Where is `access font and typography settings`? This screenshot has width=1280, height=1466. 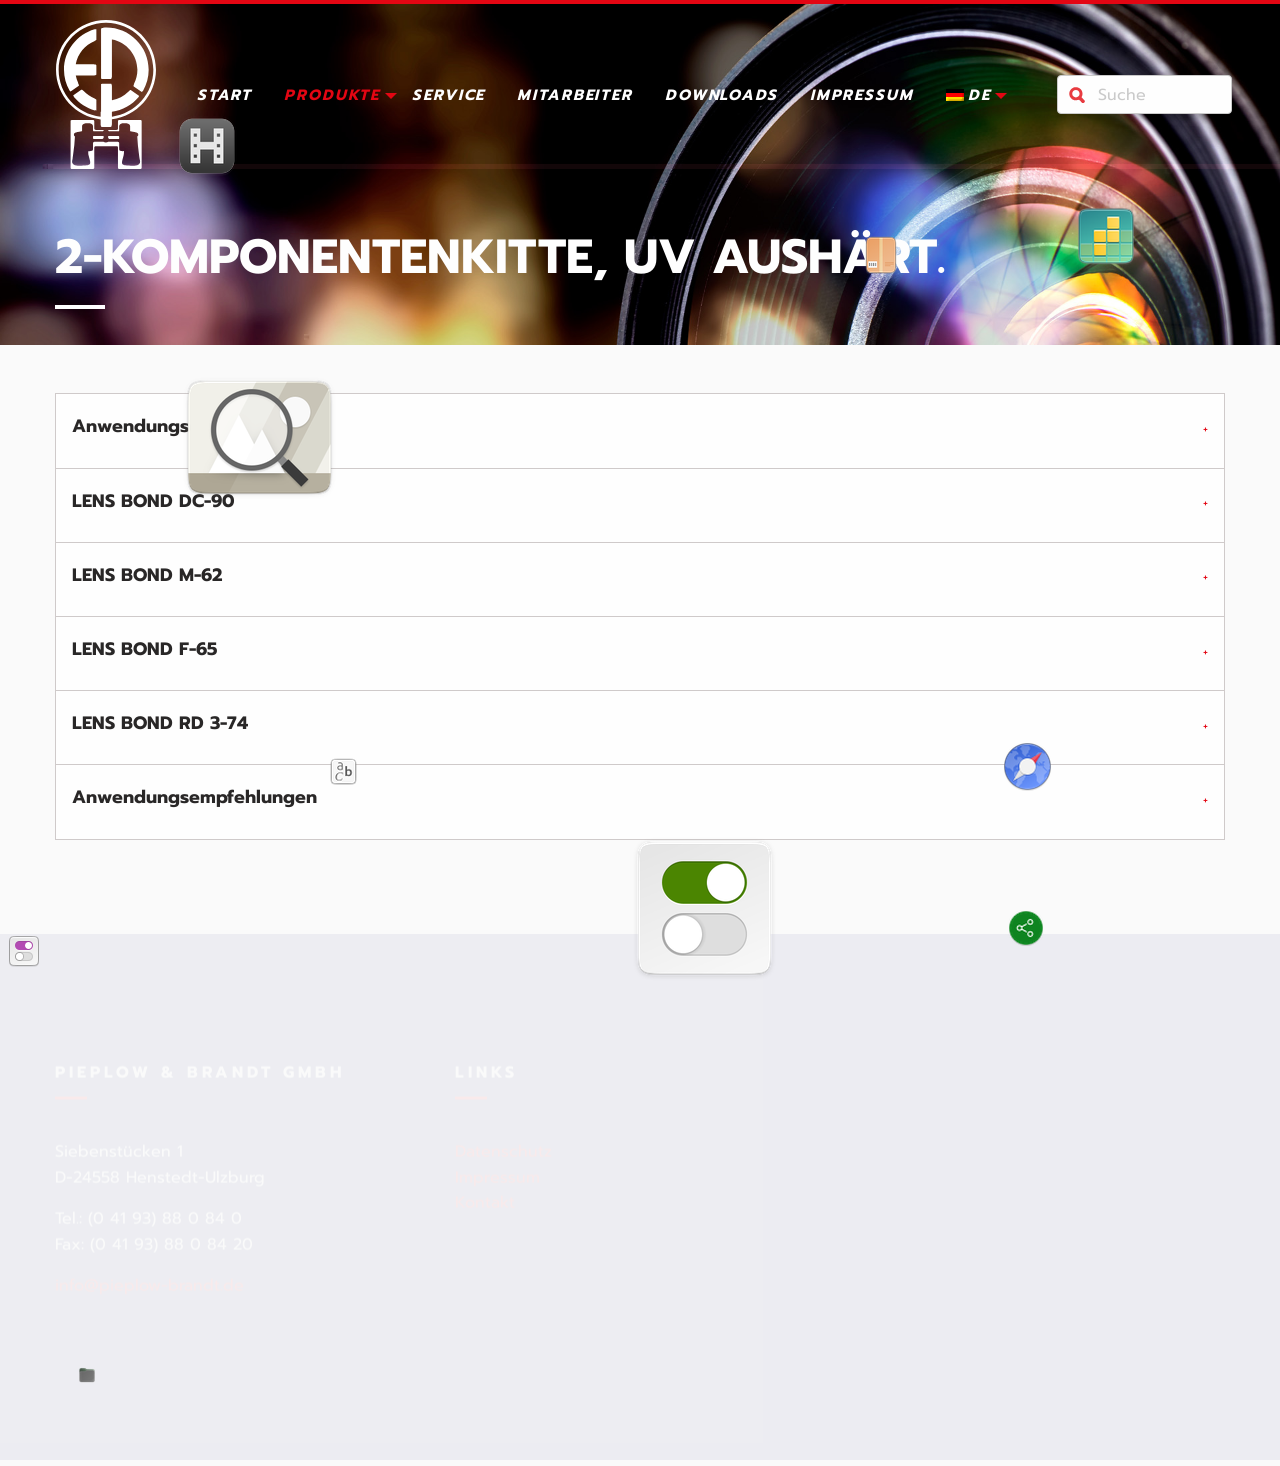 access font and typography settings is located at coordinates (343, 771).